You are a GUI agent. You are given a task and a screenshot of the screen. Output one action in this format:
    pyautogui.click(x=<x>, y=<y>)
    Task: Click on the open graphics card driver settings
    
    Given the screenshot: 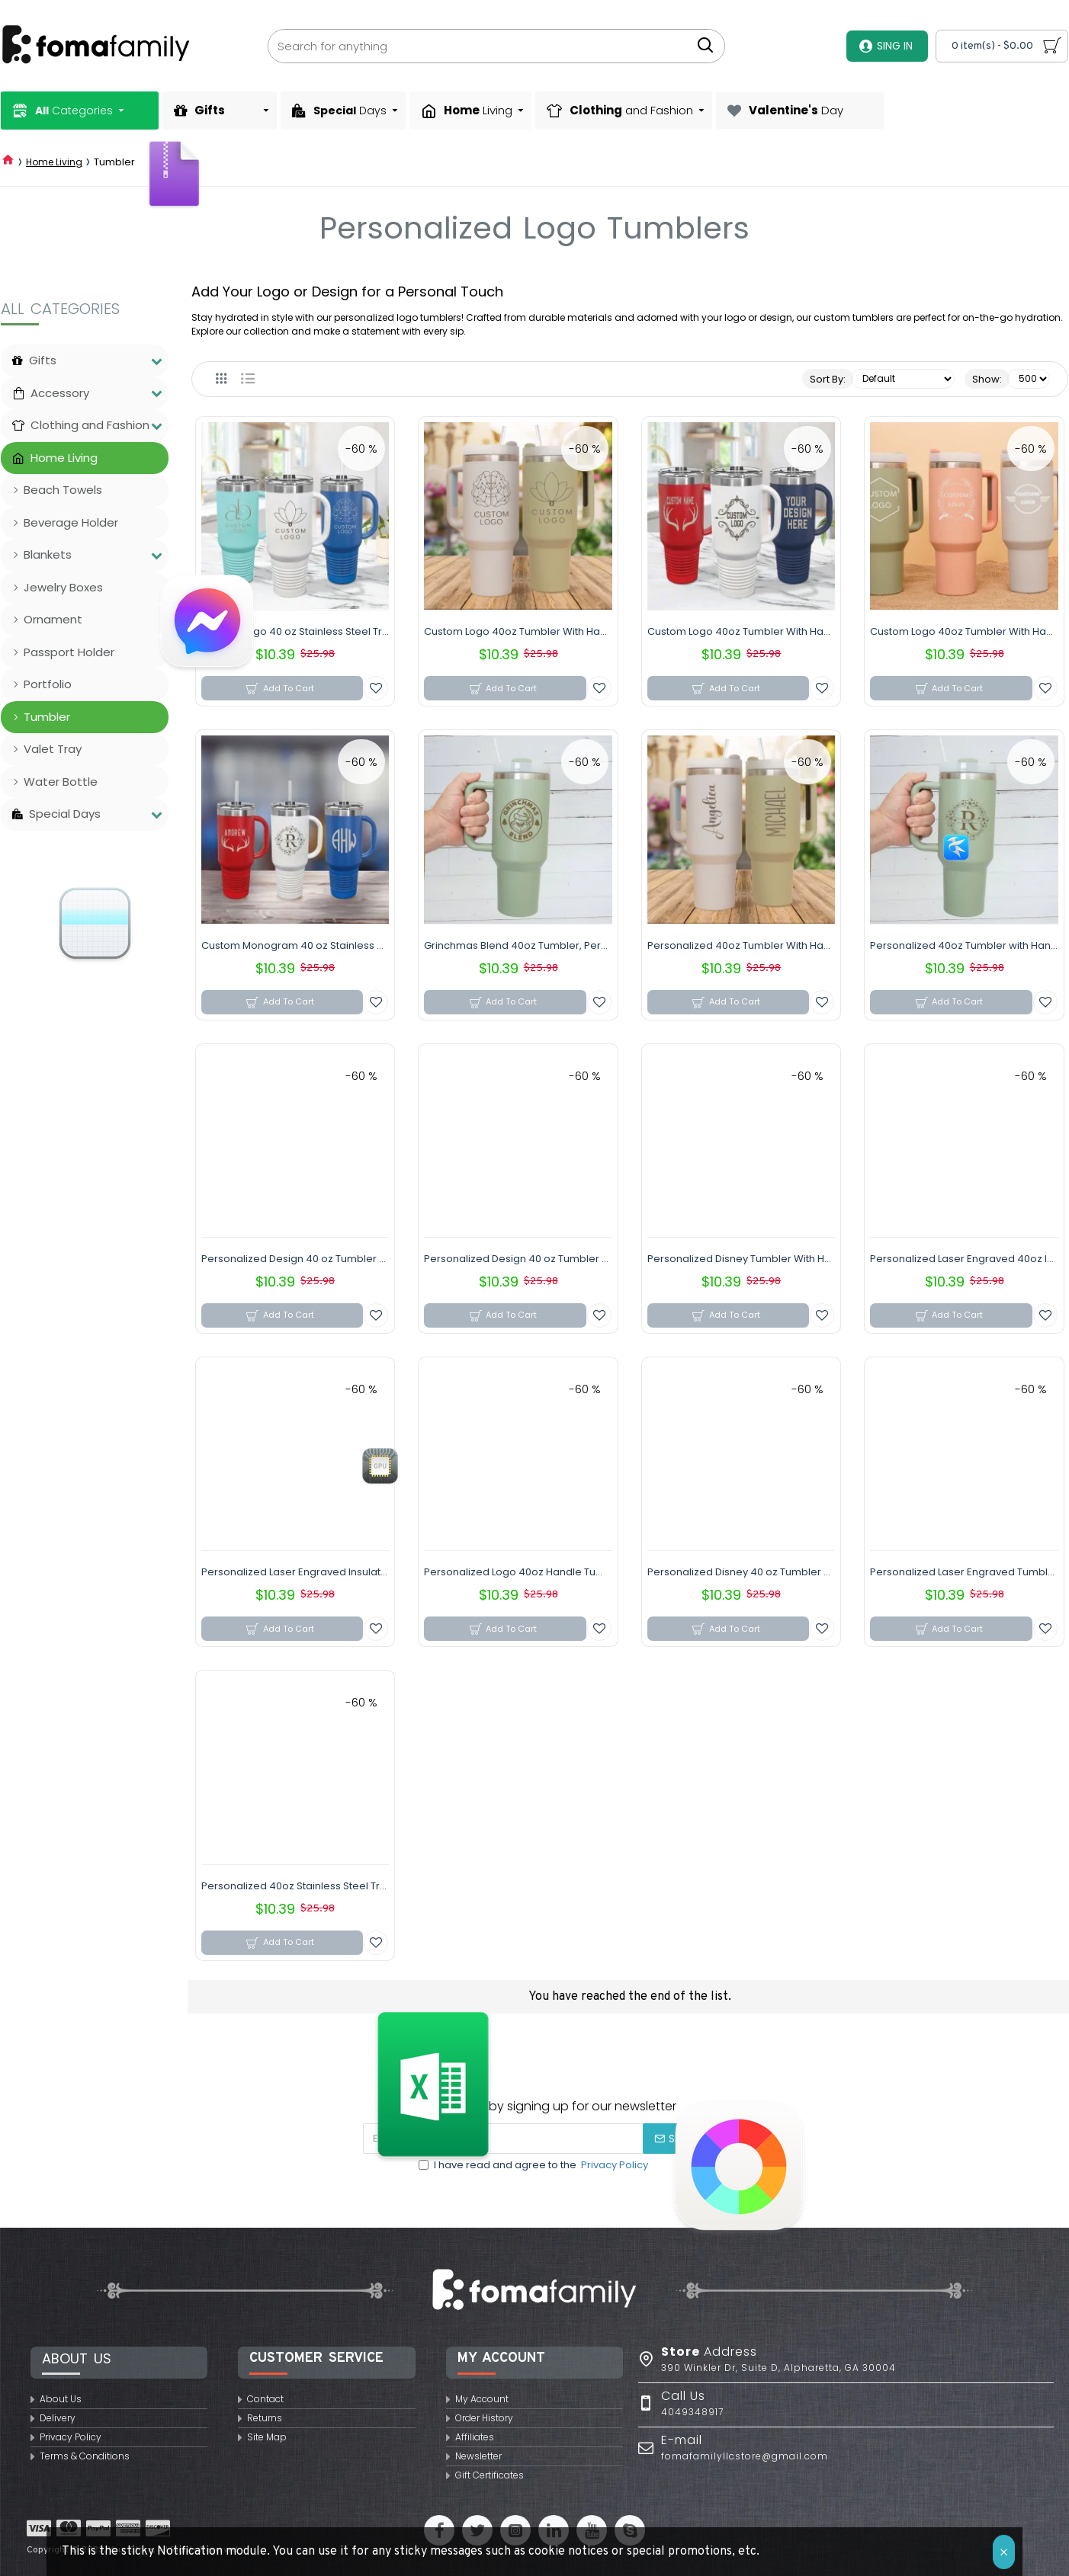 What is the action you would take?
    pyautogui.click(x=380, y=1466)
    